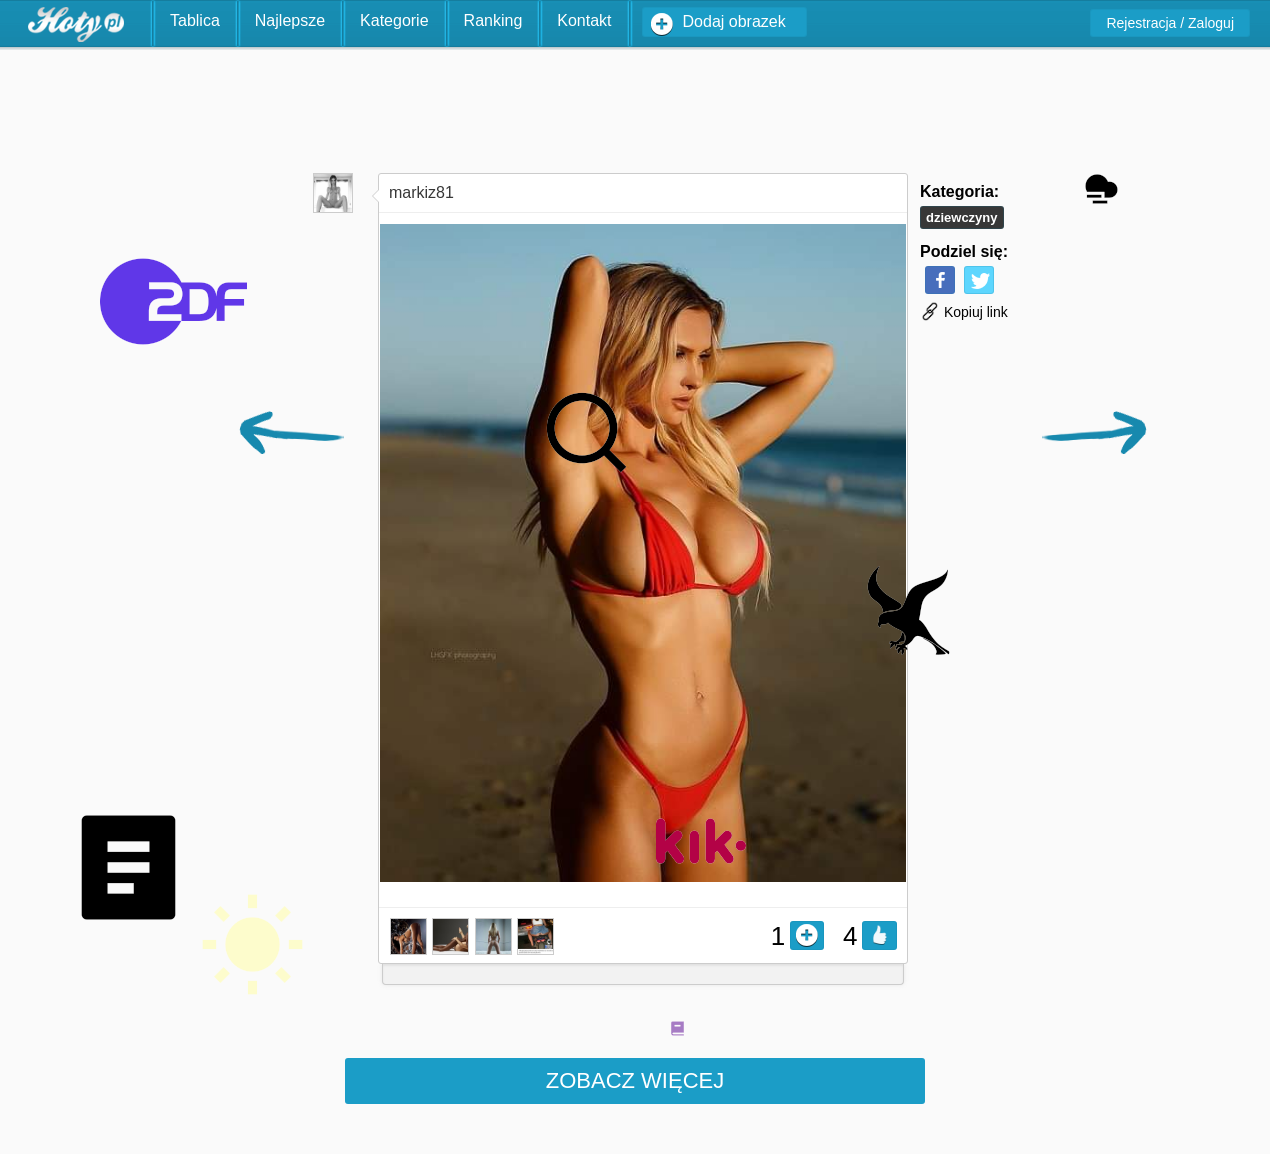 This screenshot has height=1154, width=1270. What do you see at coordinates (586, 432) in the screenshot?
I see `search for content or items` at bounding box center [586, 432].